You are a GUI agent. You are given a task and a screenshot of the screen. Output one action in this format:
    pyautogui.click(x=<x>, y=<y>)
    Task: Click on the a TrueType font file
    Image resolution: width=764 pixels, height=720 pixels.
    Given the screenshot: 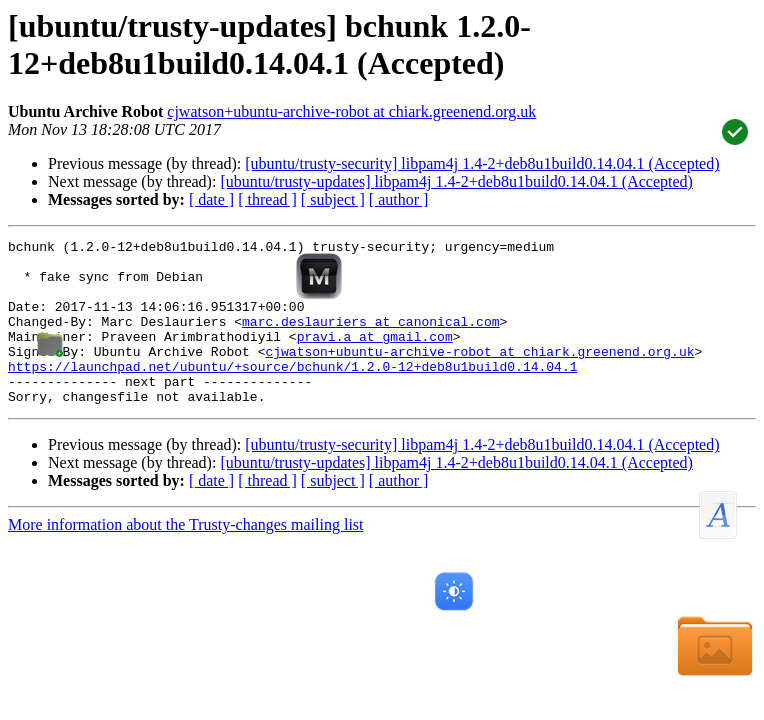 What is the action you would take?
    pyautogui.click(x=718, y=515)
    